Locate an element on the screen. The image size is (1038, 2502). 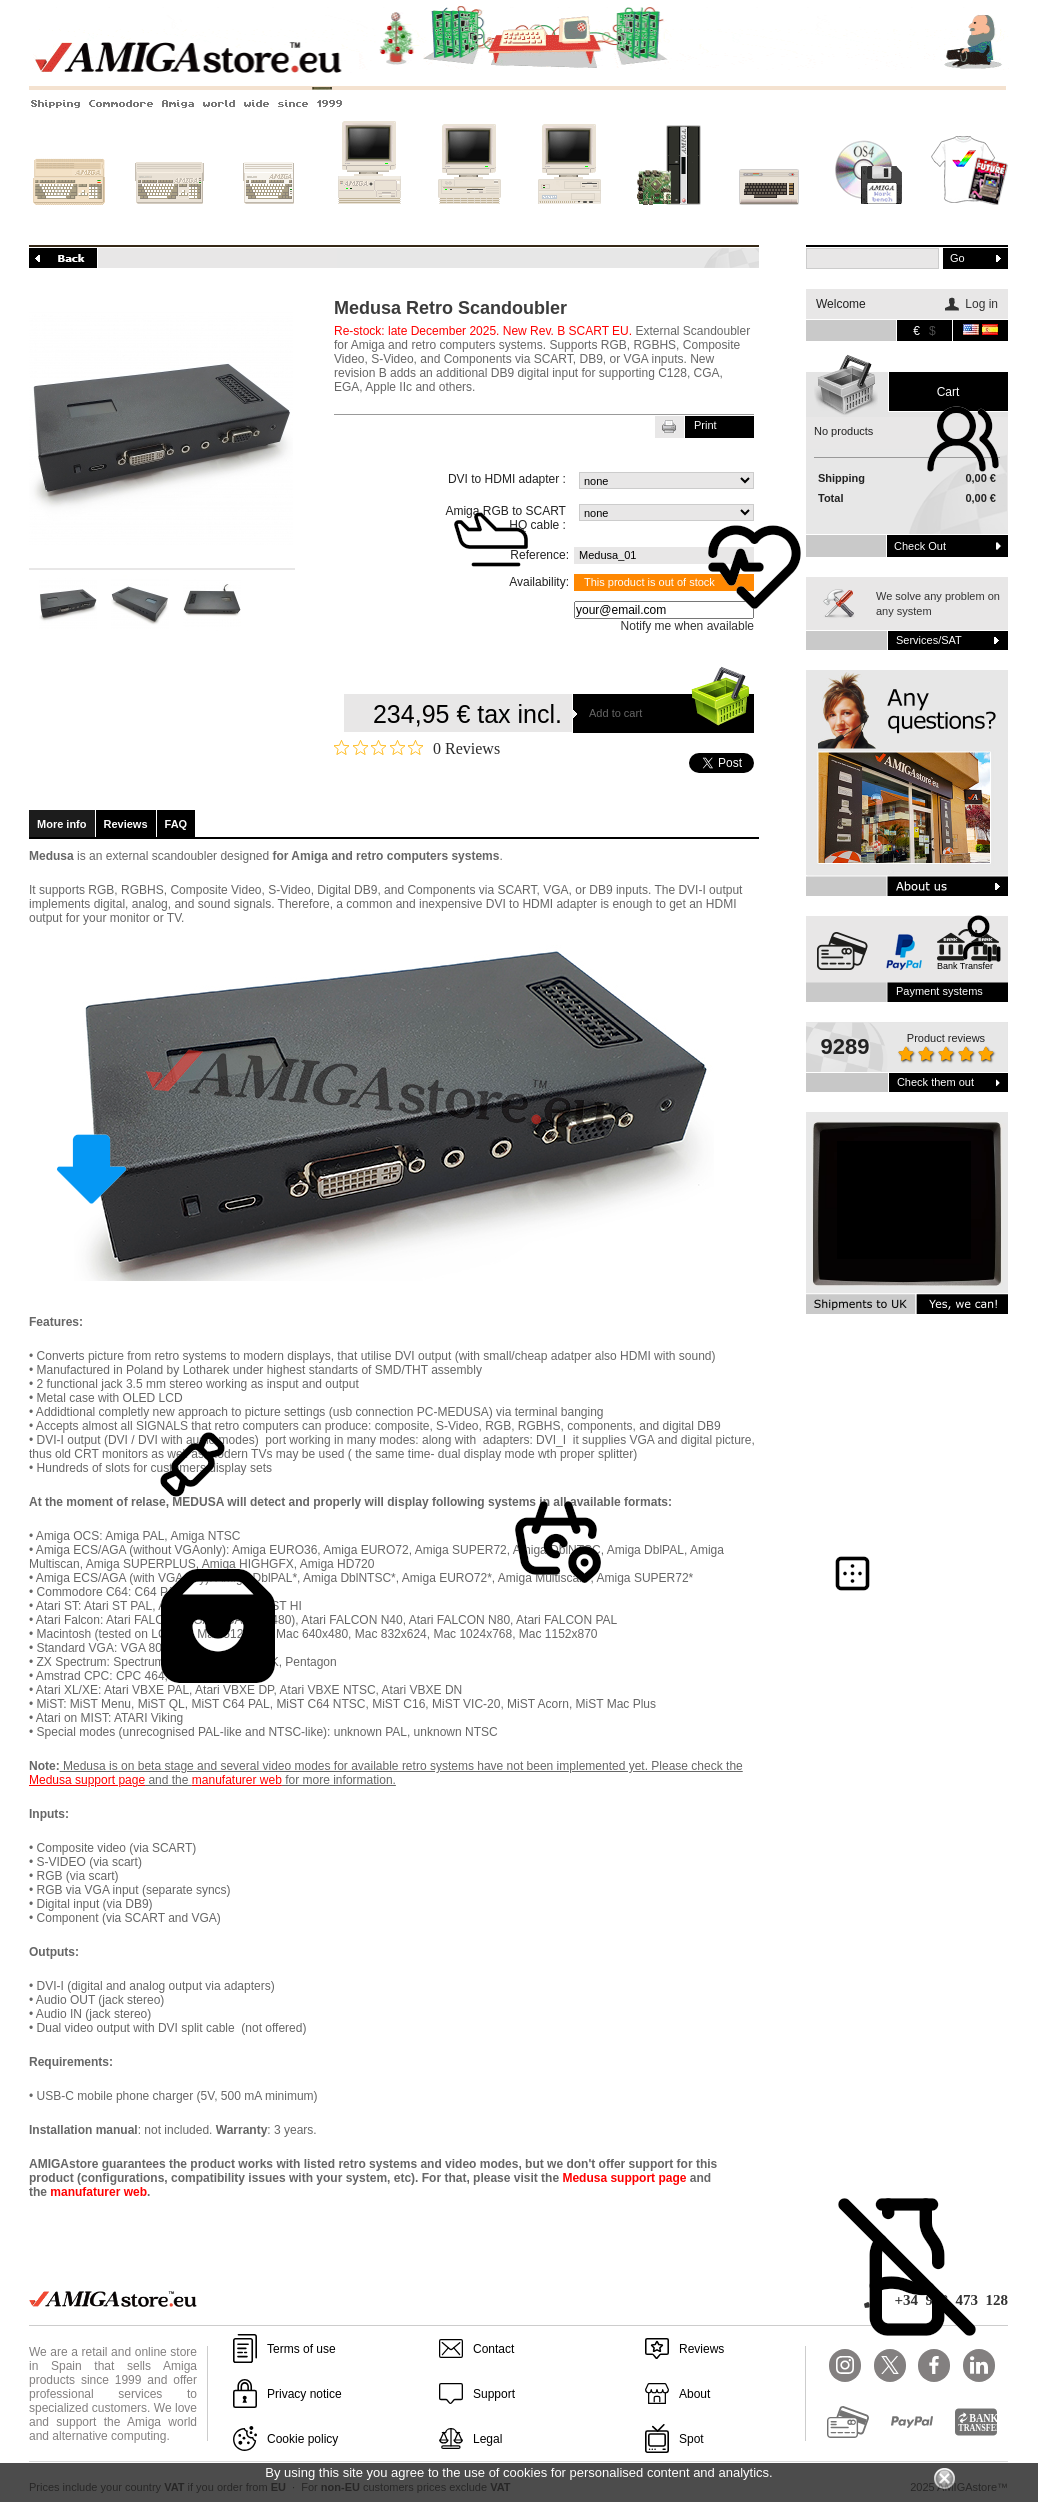
view your shopping bag is located at coordinates (218, 1626).